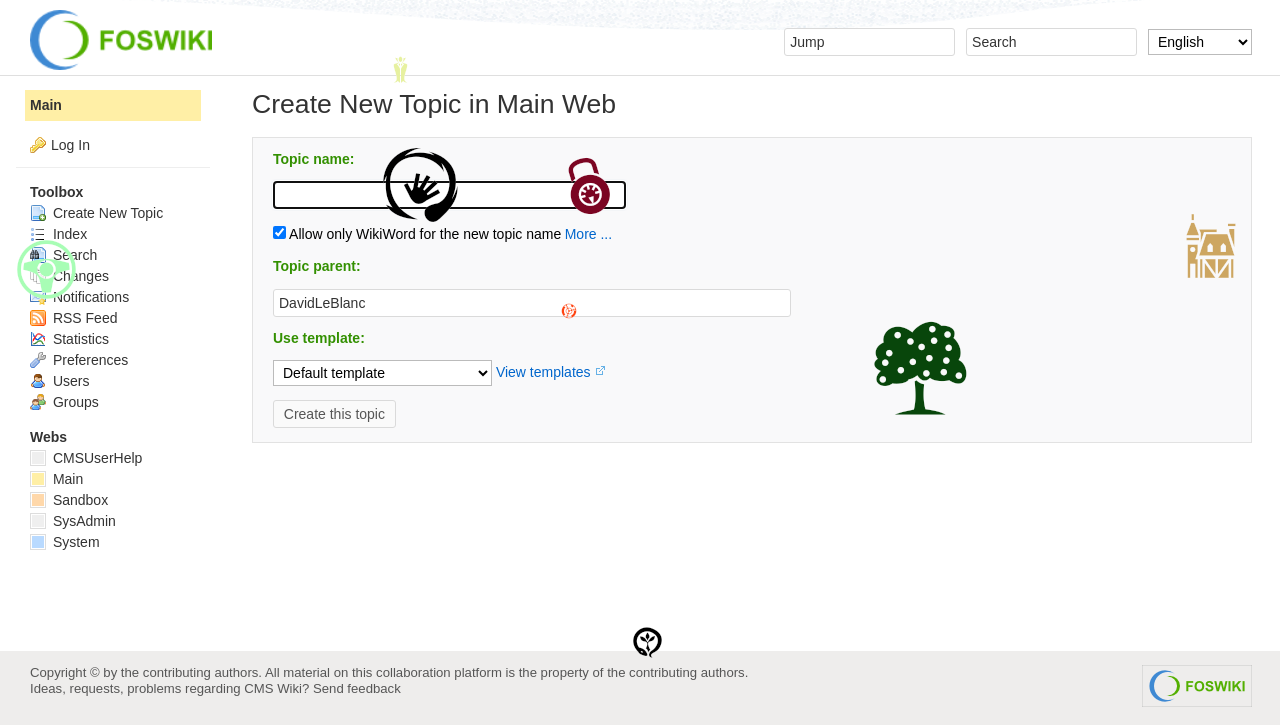 The image size is (1280, 725). I want to click on access the village or town area, so click(1211, 246).